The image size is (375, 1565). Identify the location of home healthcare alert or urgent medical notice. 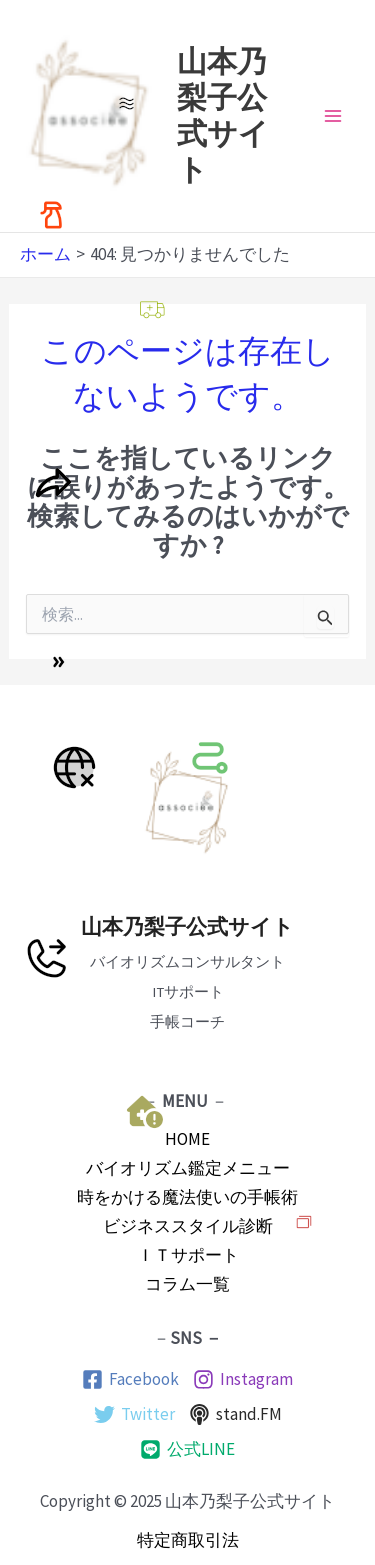
(144, 1111).